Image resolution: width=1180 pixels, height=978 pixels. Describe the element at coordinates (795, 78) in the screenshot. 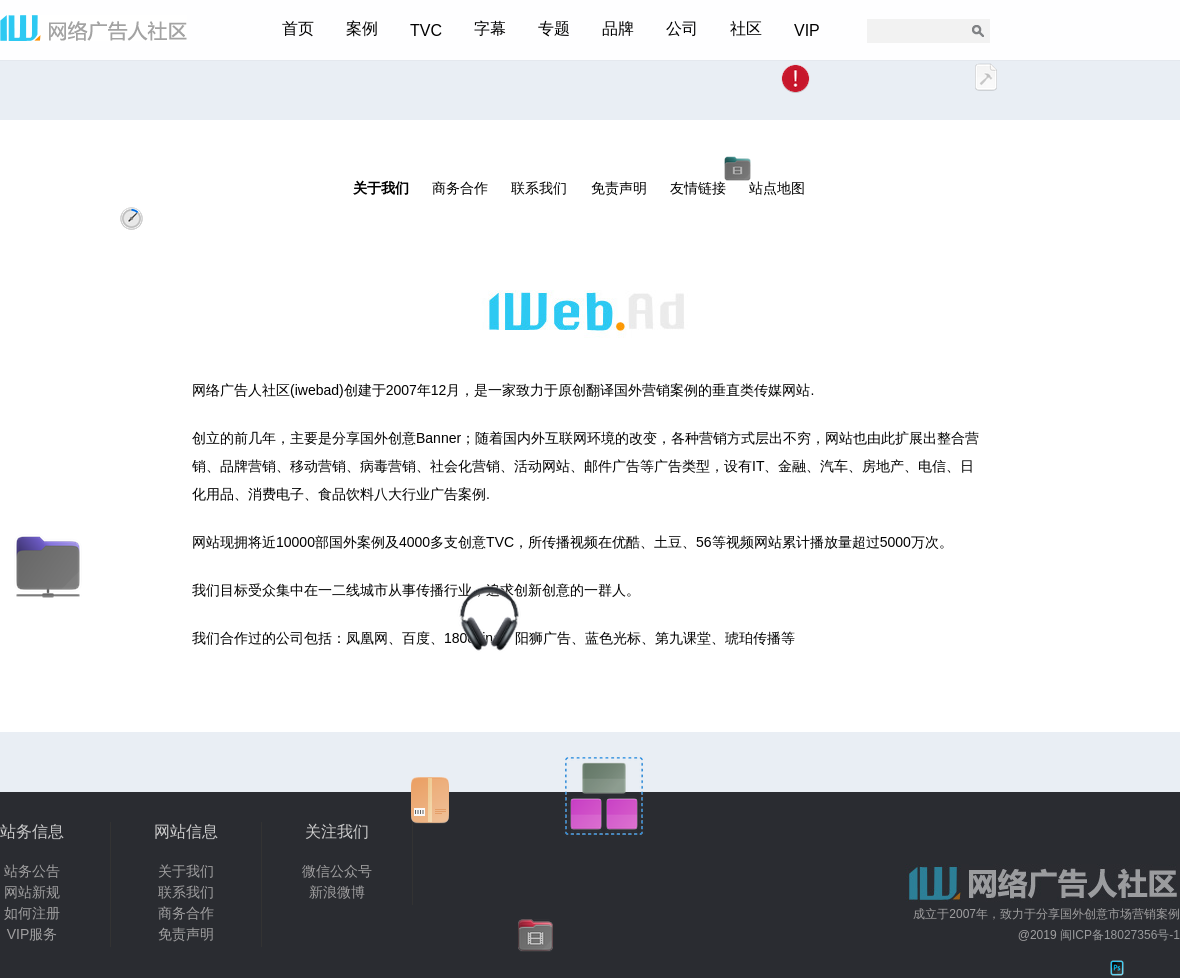

I see `indicates important or critical status` at that location.